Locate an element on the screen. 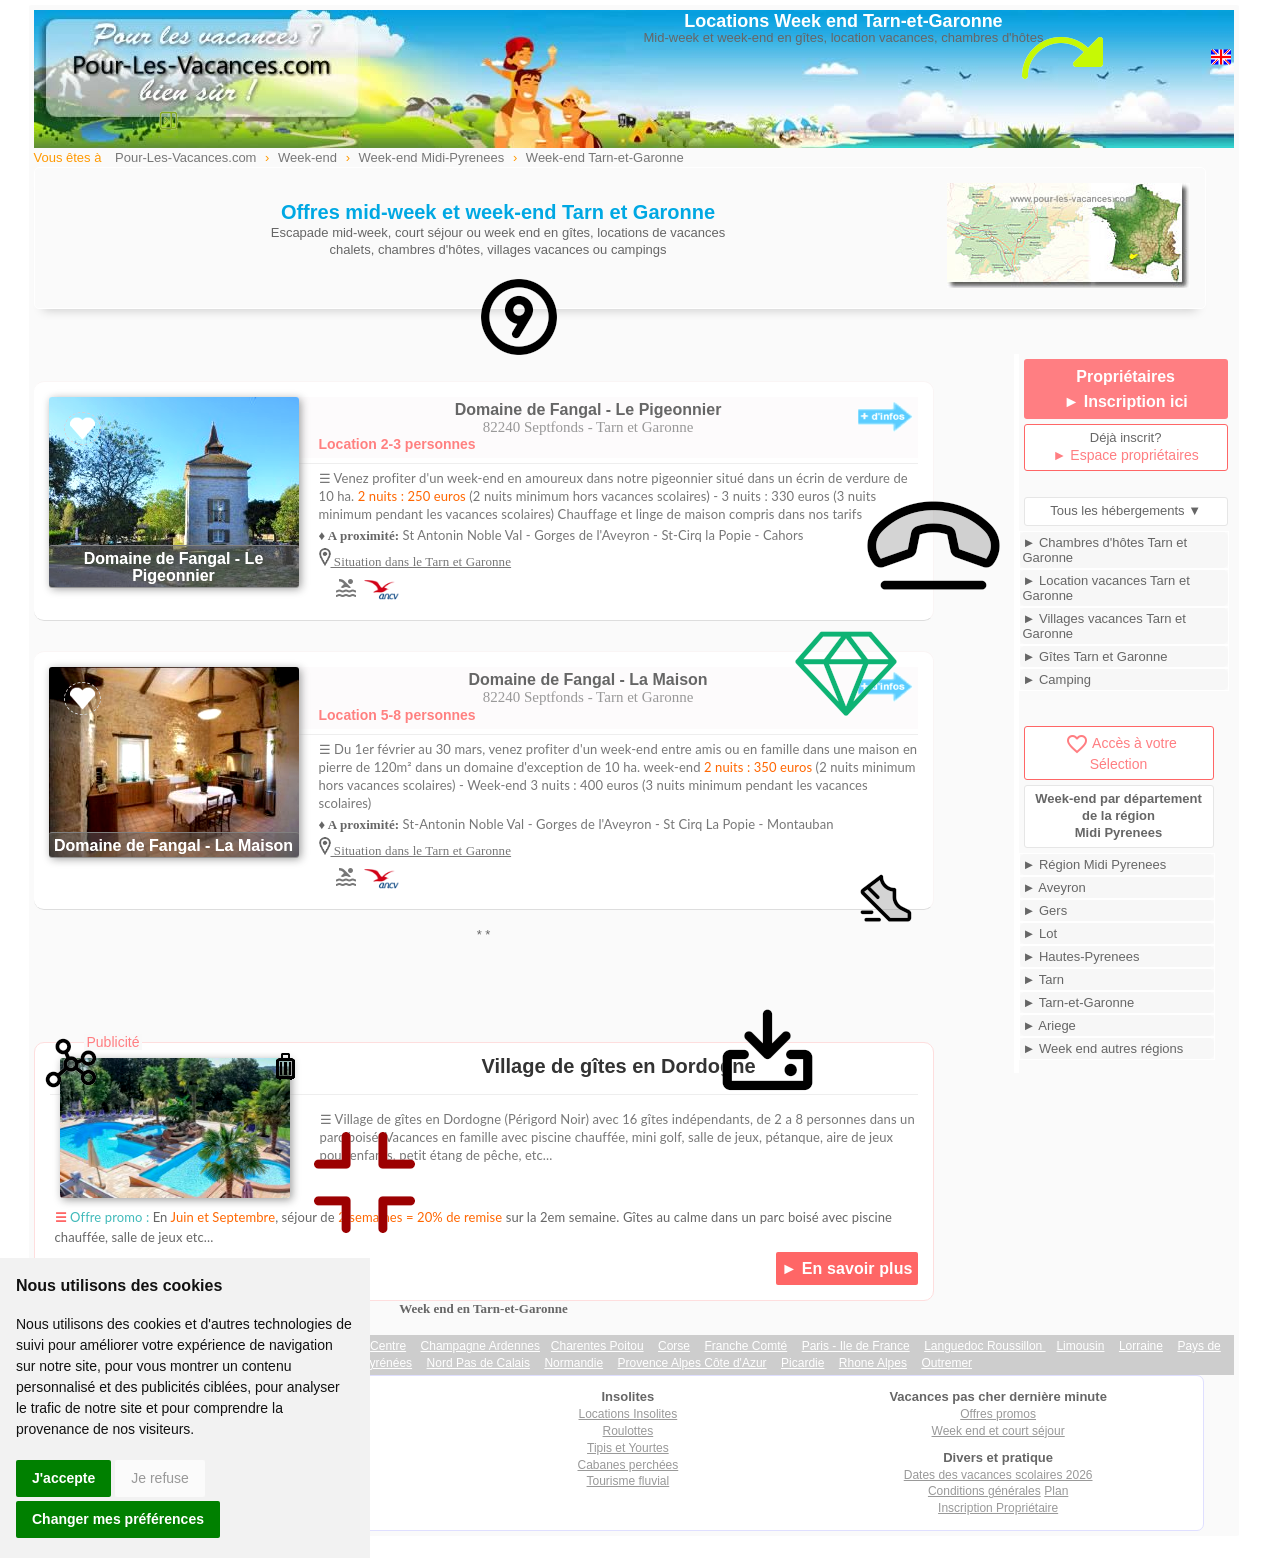 The width and height of the screenshot is (1267, 1558). open Sketch design application is located at coordinates (846, 672).